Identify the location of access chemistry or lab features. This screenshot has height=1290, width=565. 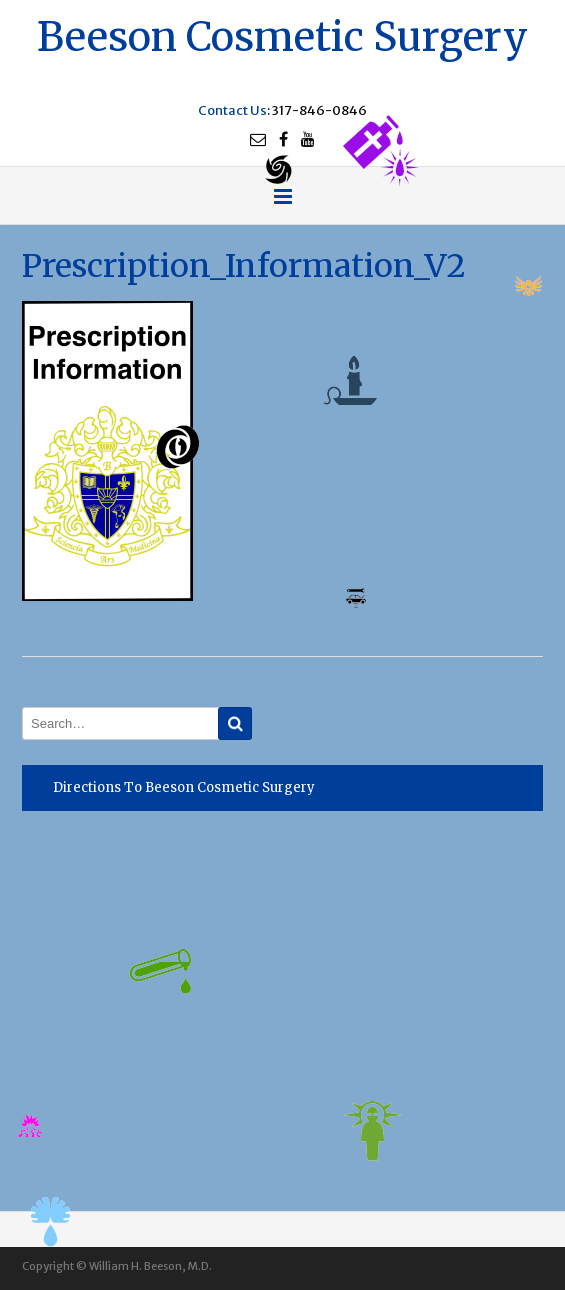
(160, 973).